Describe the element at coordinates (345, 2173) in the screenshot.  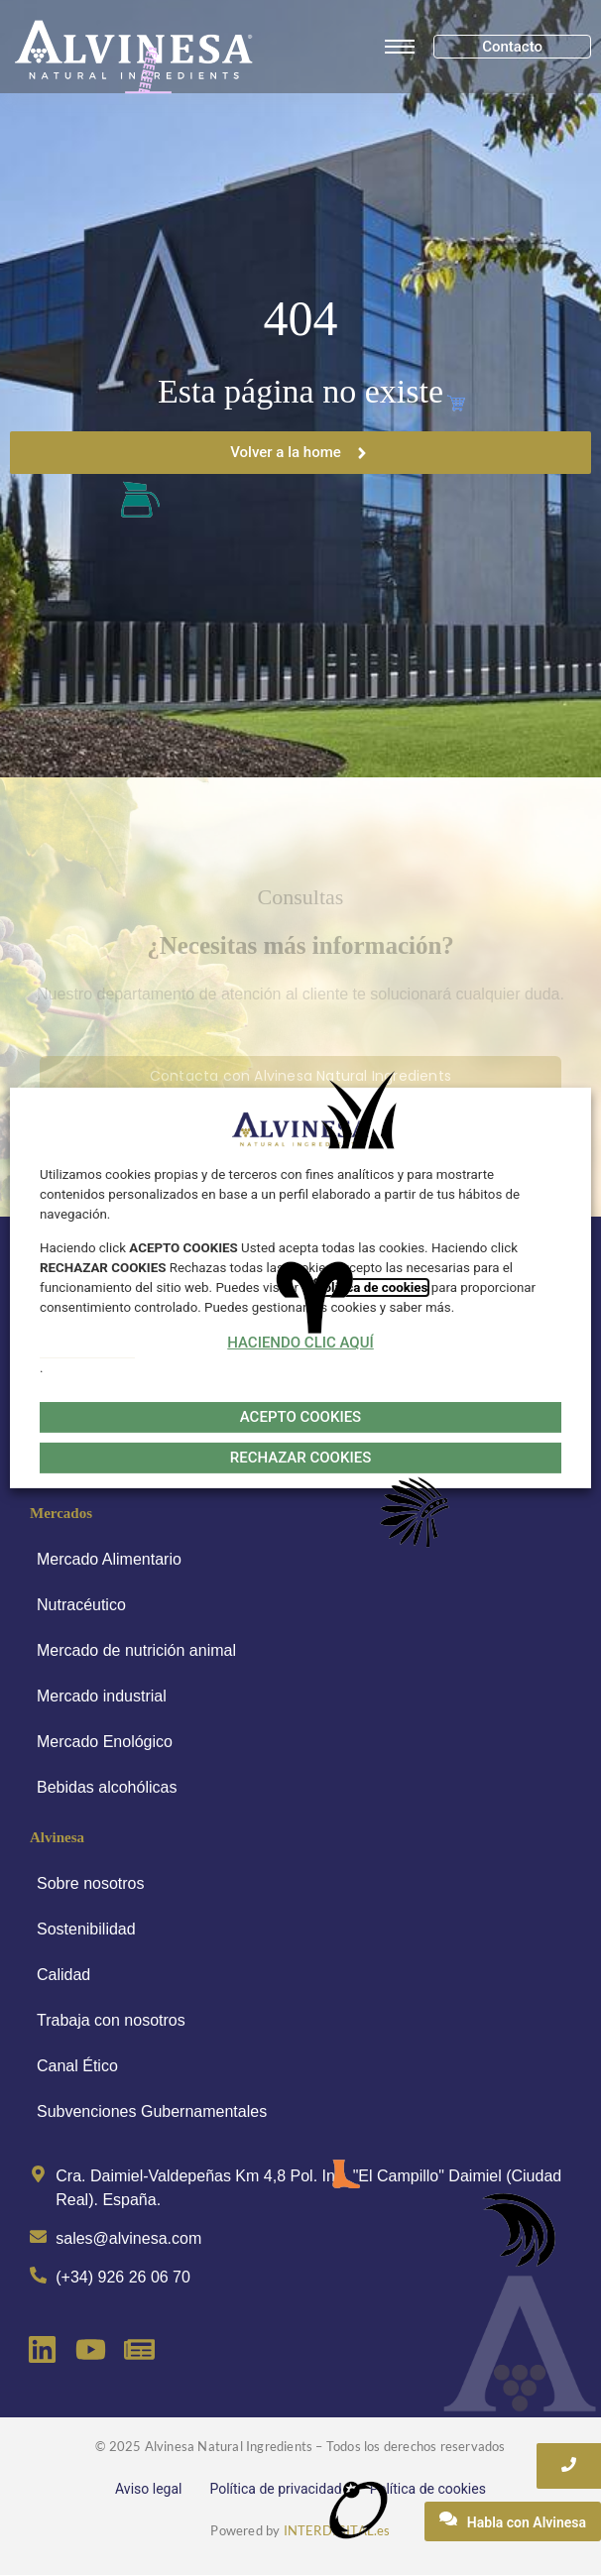
I see `indicates barefoot or no footwear required` at that location.